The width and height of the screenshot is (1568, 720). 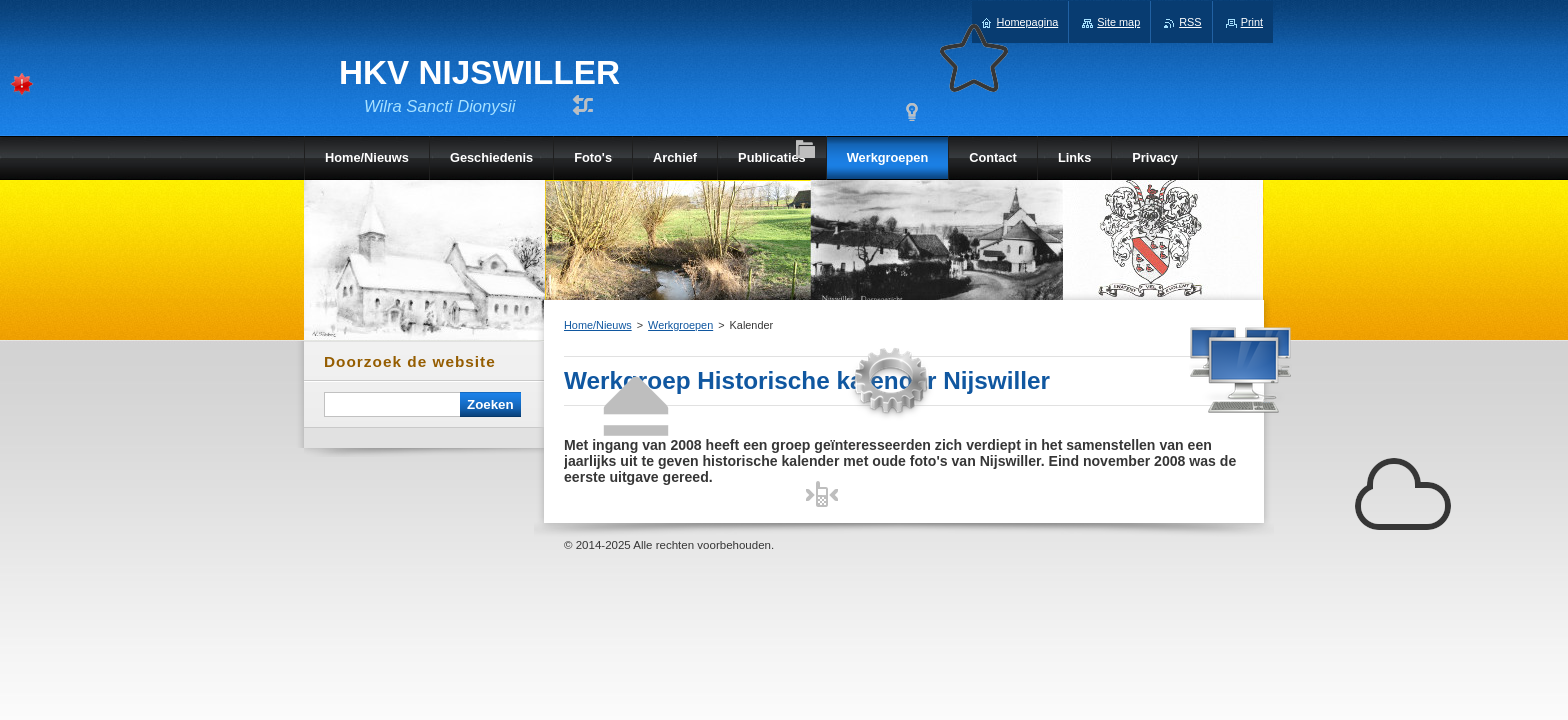 I want to click on access system settings and preferences, so click(x=891, y=380).